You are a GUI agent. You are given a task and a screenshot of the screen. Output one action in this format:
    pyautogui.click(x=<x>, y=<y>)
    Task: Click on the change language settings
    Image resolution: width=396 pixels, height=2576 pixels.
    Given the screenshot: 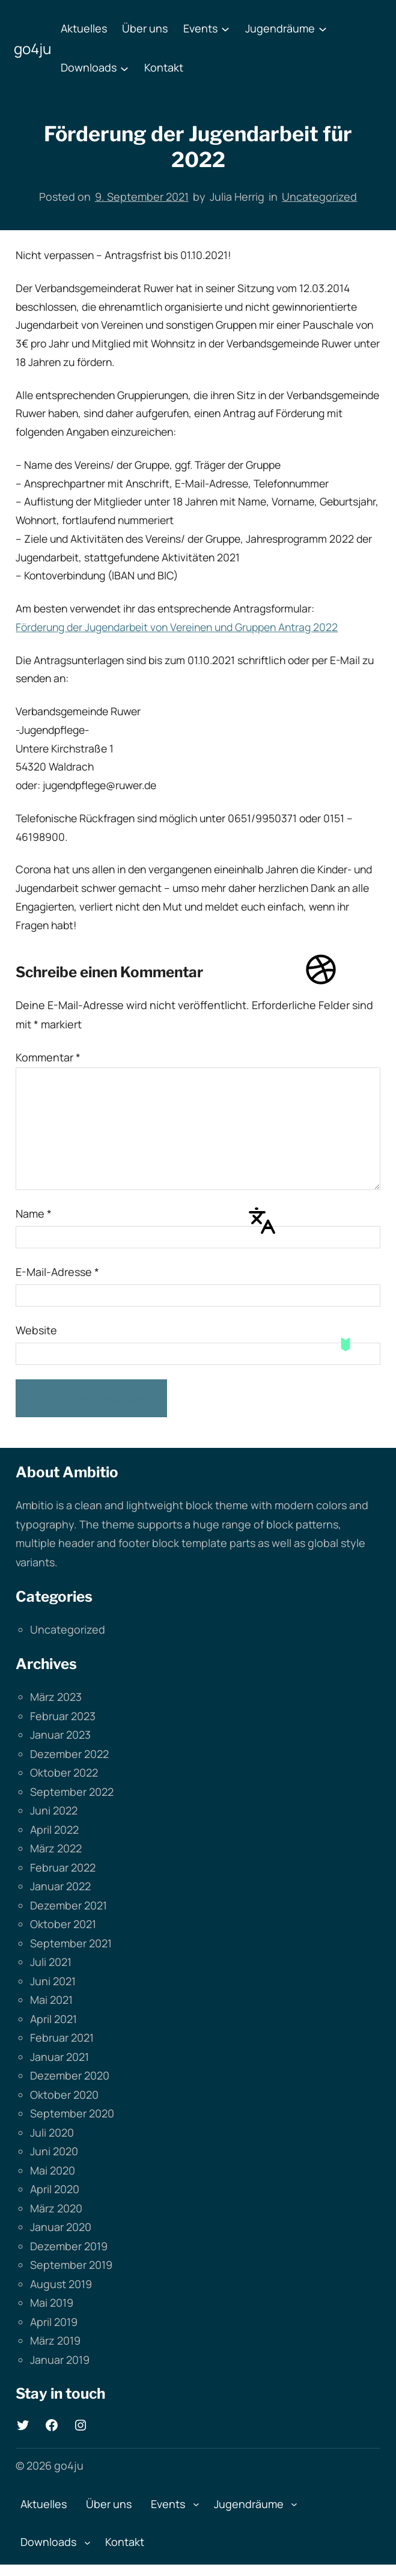 What is the action you would take?
    pyautogui.click(x=262, y=1221)
    